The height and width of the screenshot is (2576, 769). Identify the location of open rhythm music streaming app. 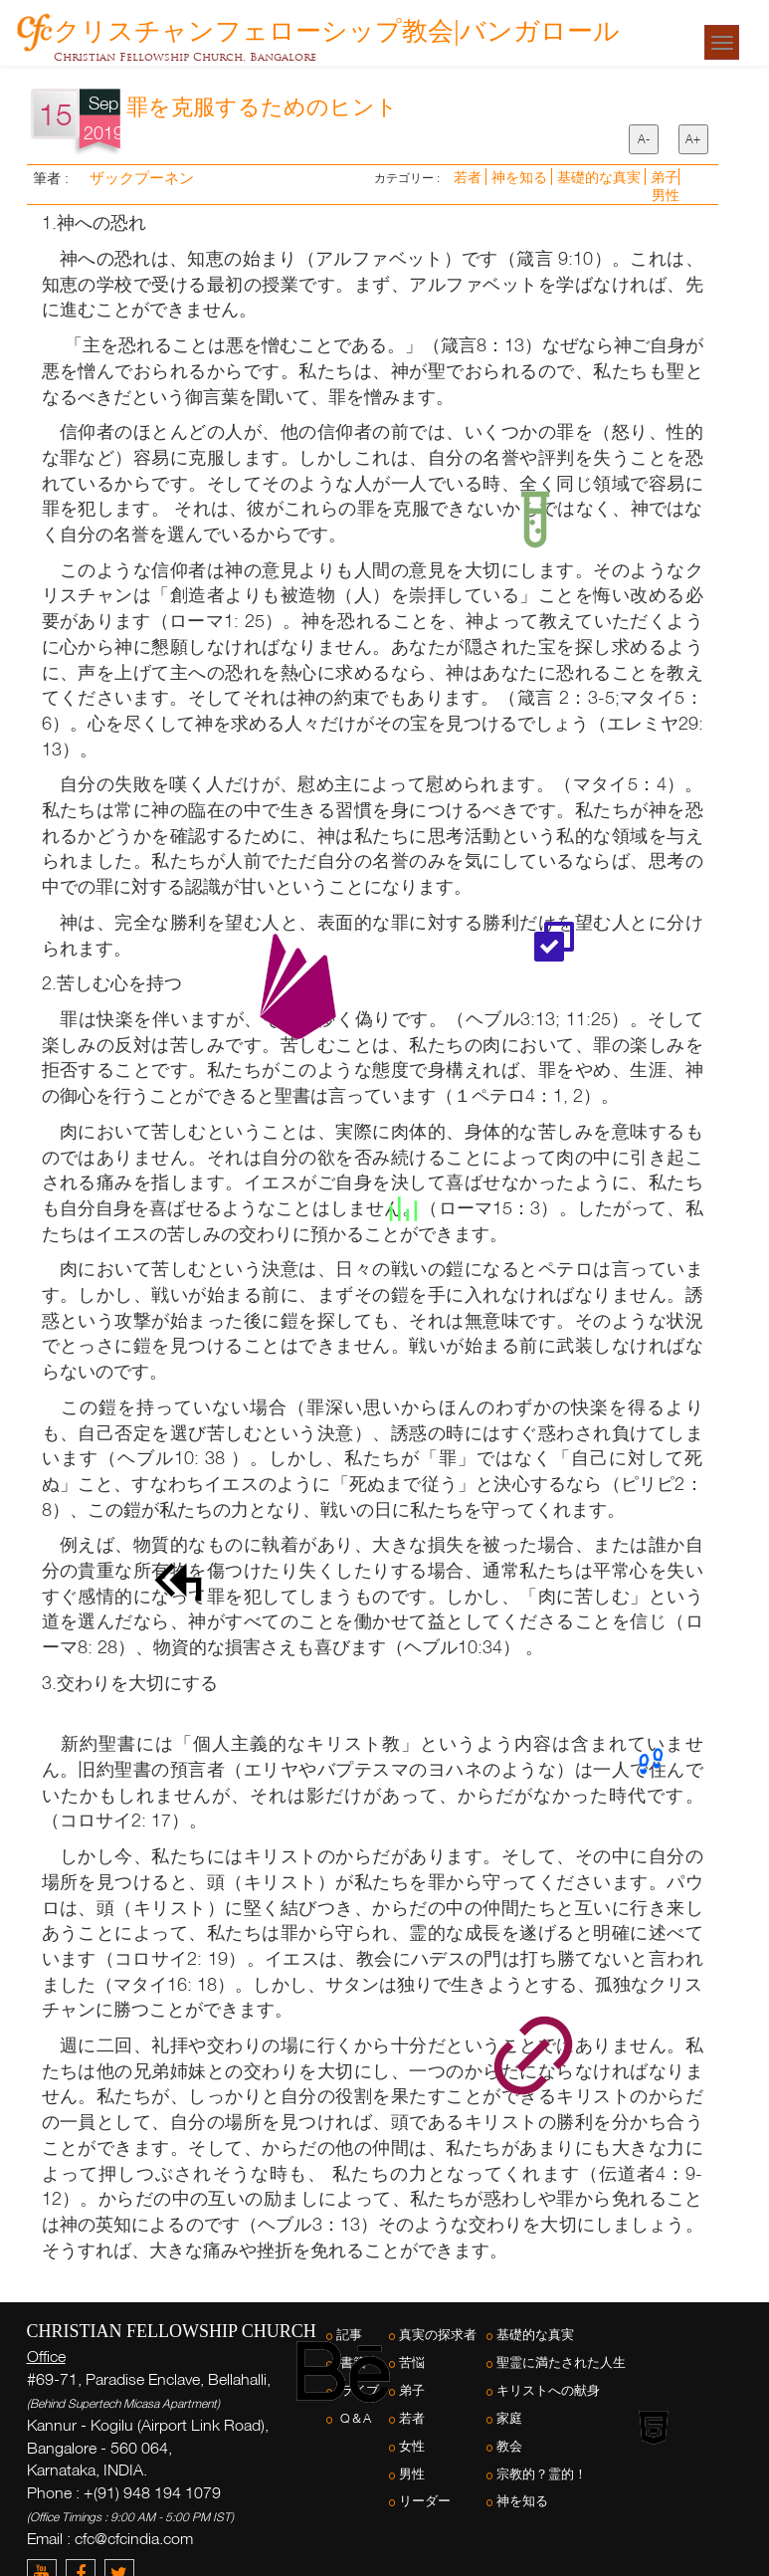
(403, 1208).